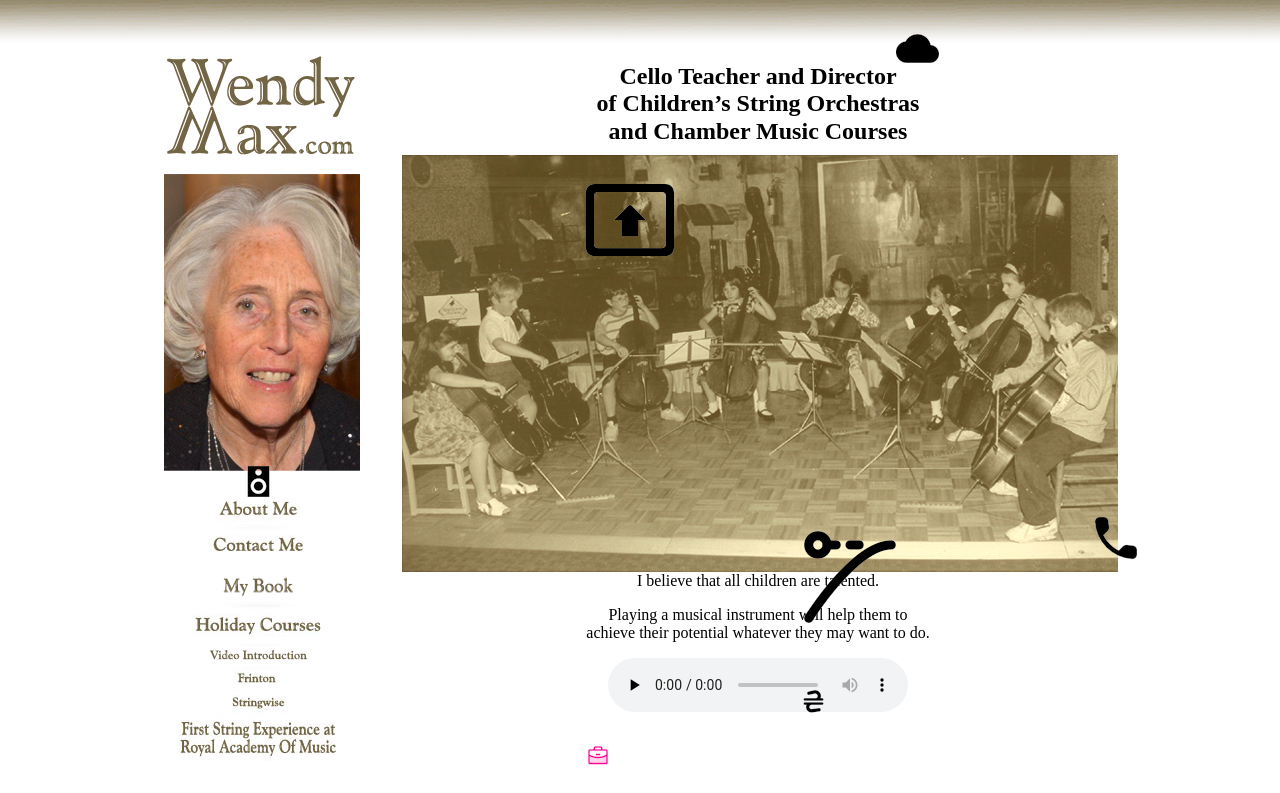 The width and height of the screenshot is (1280, 793). I want to click on access cloud storage, so click(917, 48).